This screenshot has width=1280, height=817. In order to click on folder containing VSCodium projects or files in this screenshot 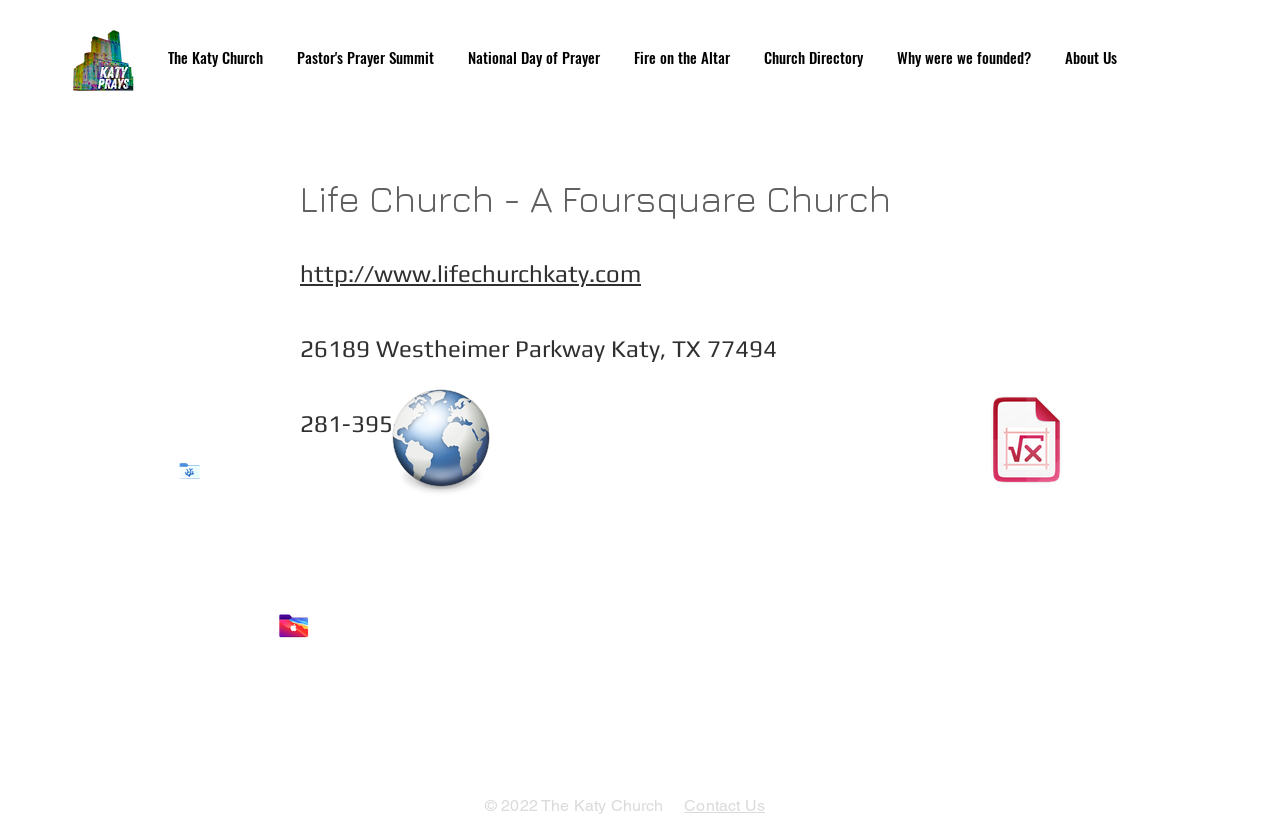, I will do `click(189, 471)`.